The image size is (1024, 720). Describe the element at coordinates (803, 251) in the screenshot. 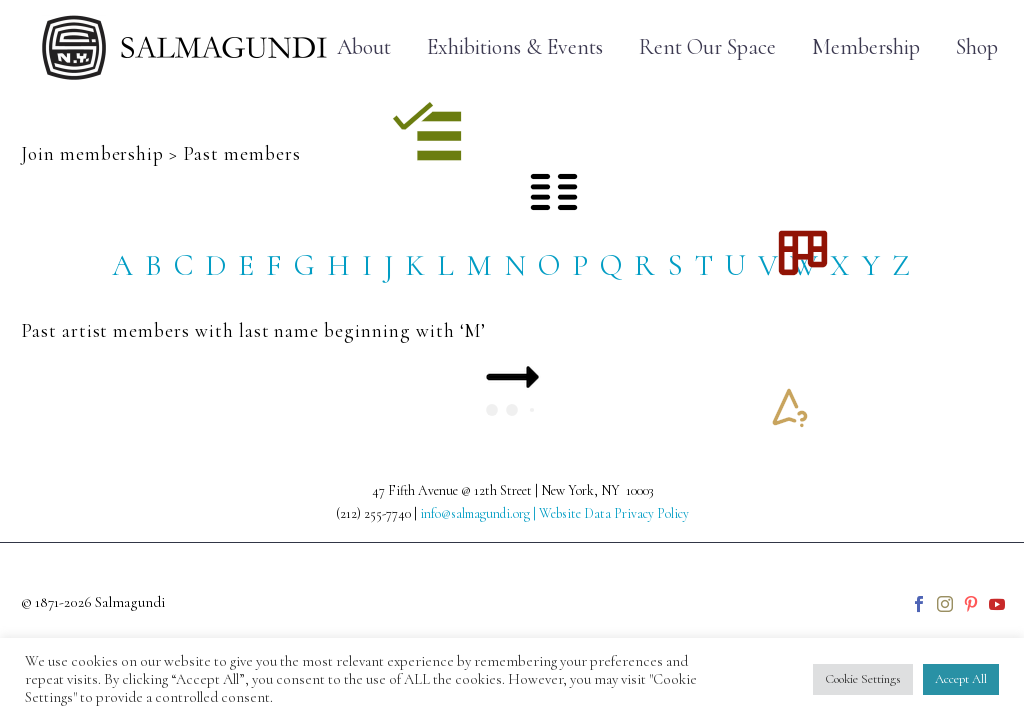

I see `open kanban board view` at that location.